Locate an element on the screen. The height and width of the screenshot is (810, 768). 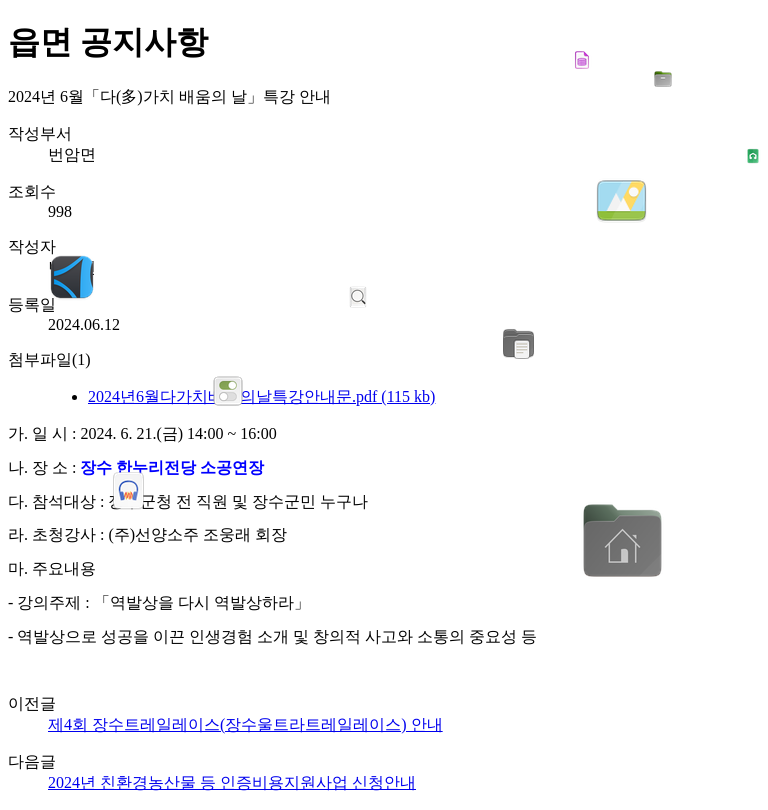
open system log viewer is located at coordinates (358, 297).